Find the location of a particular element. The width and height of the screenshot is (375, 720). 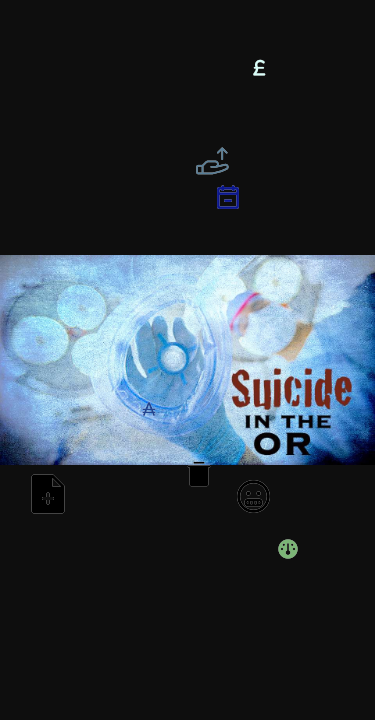

view performance or speed metrics is located at coordinates (288, 549).